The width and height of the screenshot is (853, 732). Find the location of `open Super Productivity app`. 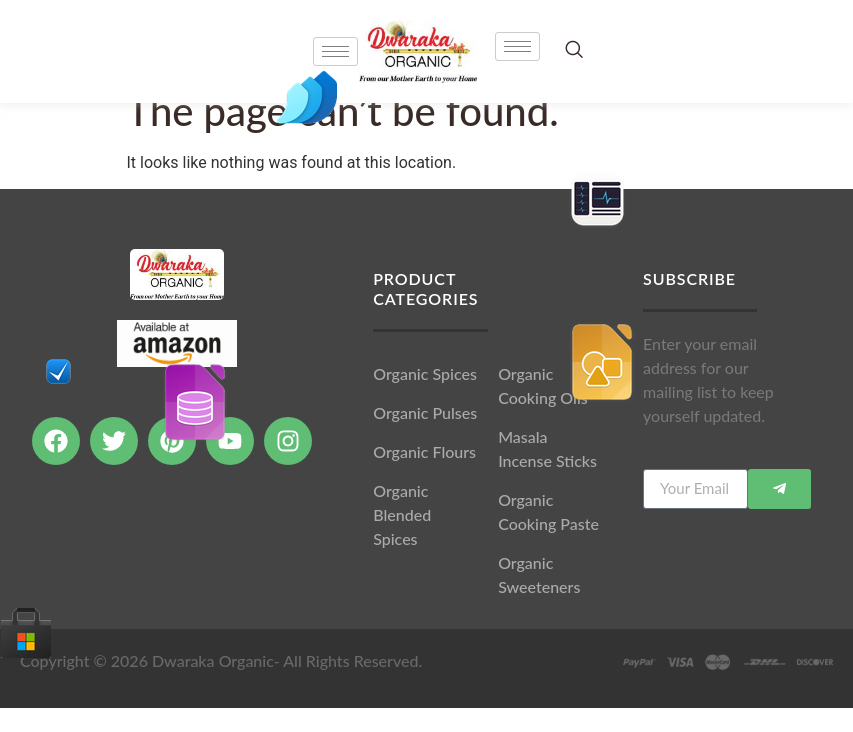

open Super Productivity app is located at coordinates (58, 371).